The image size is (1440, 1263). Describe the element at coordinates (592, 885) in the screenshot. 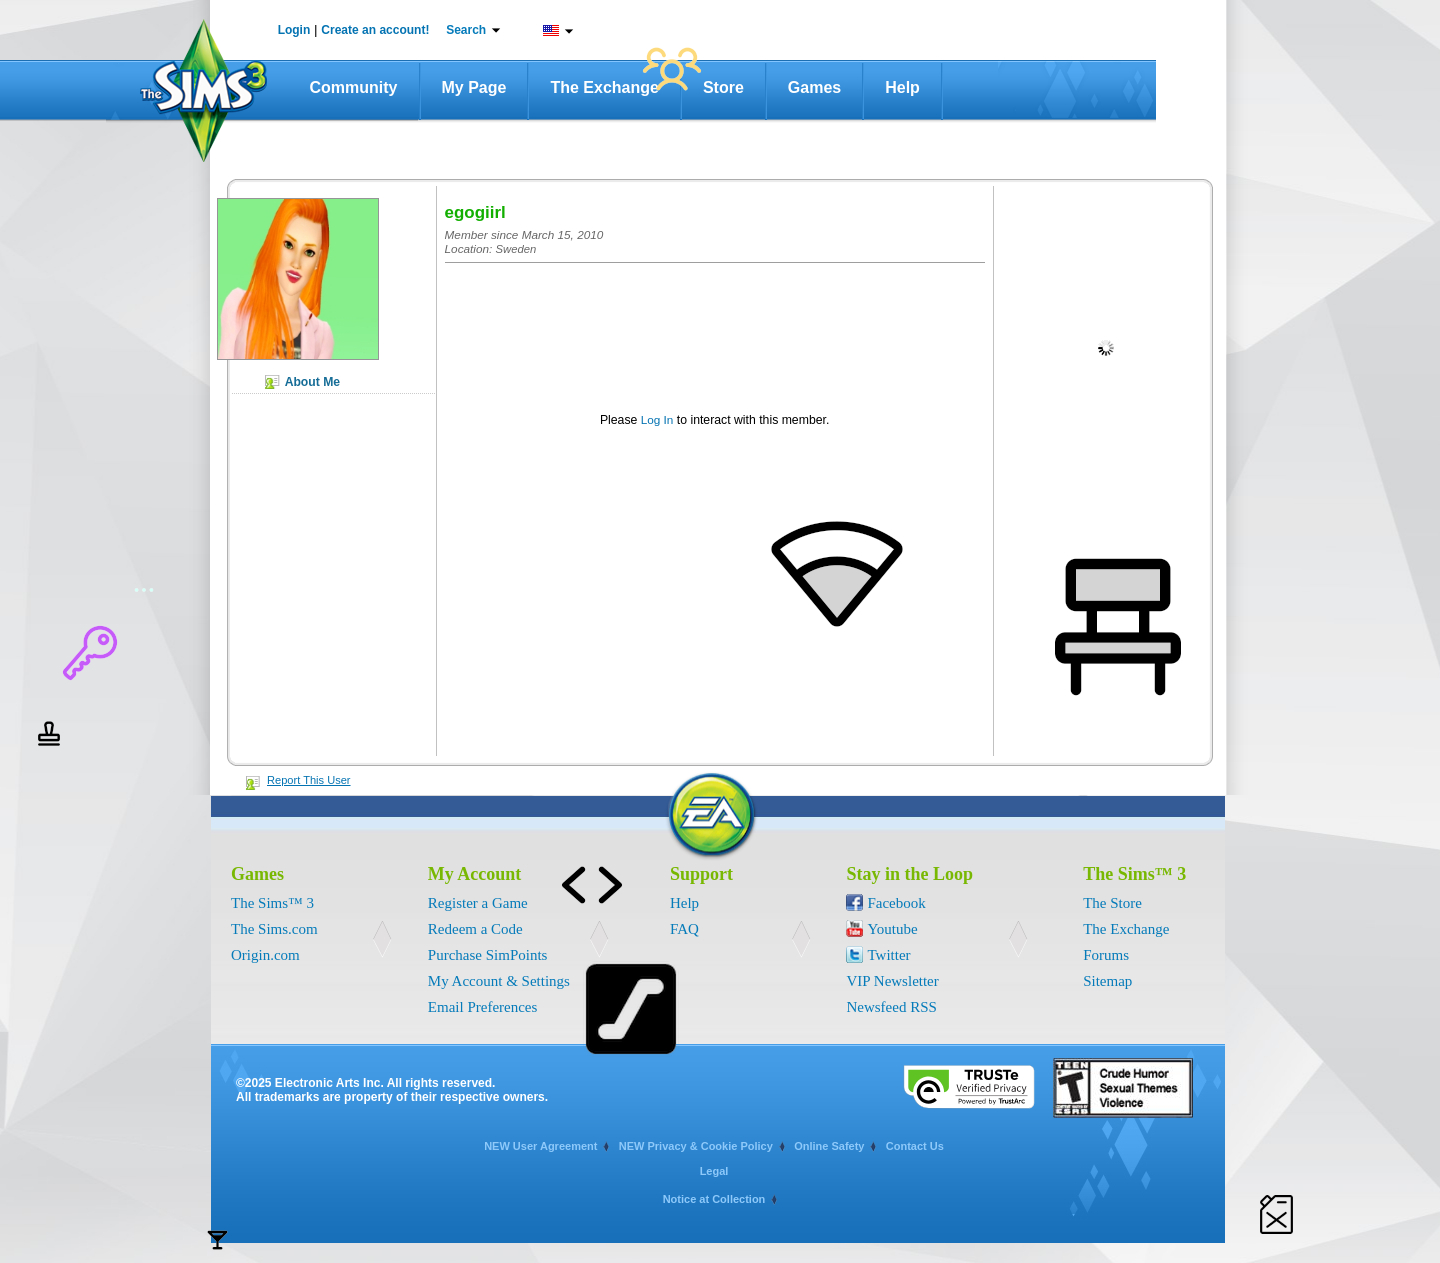

I see `view or edit source code` at that location.